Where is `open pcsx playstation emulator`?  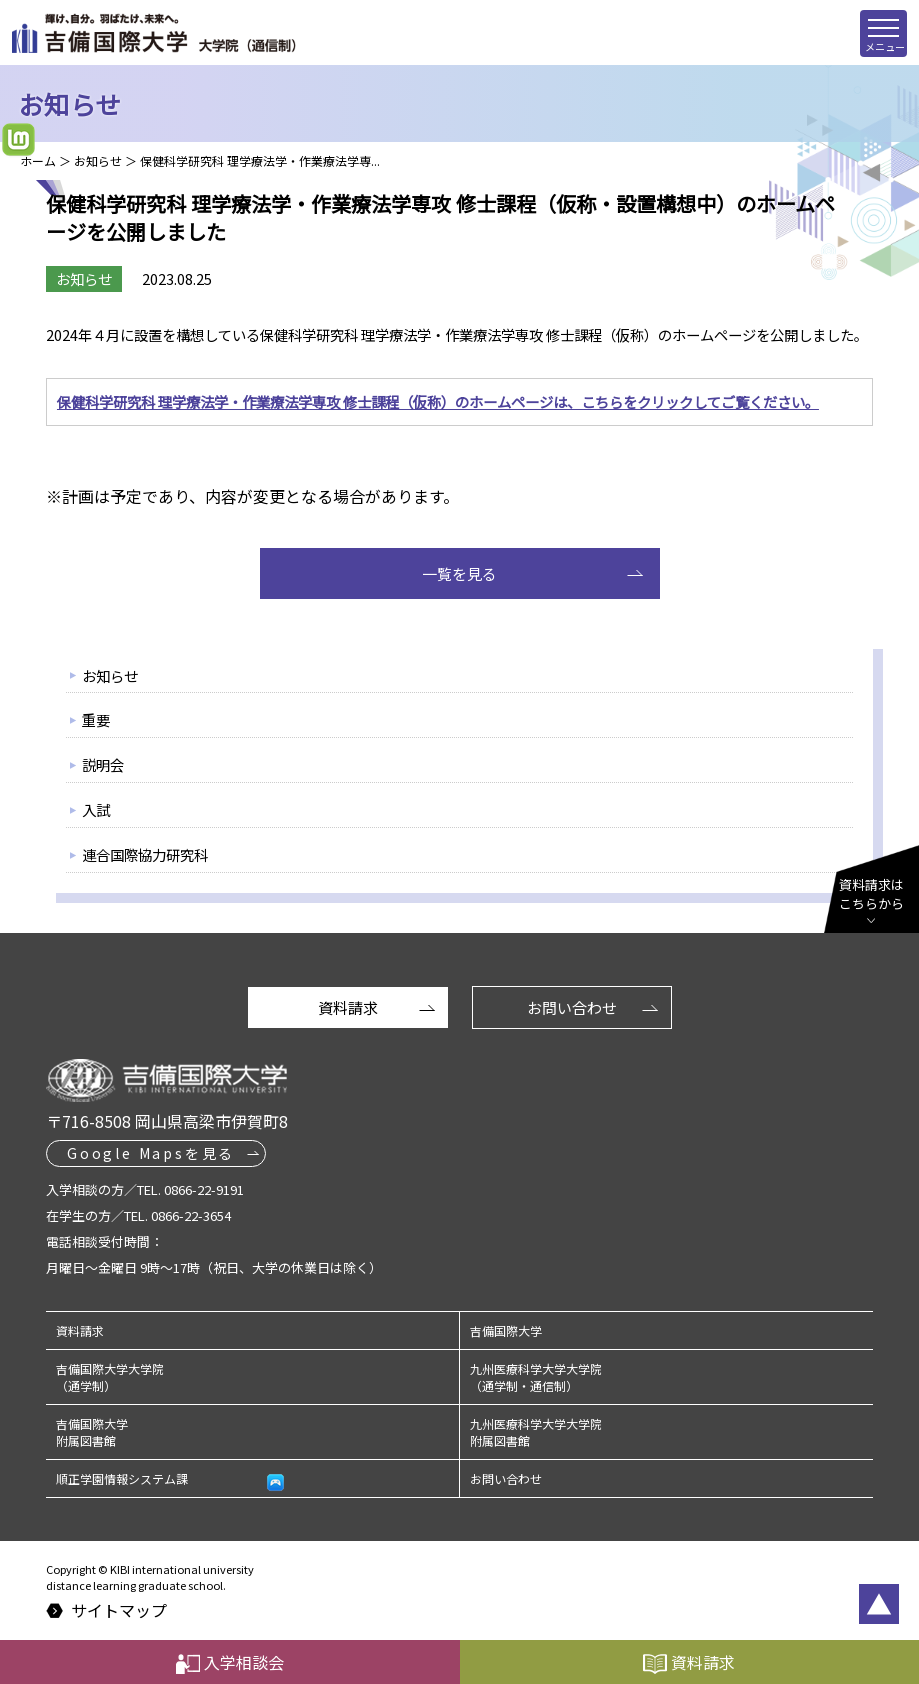 open pcsx playstation emulator is located at coordinates (275, 1482).